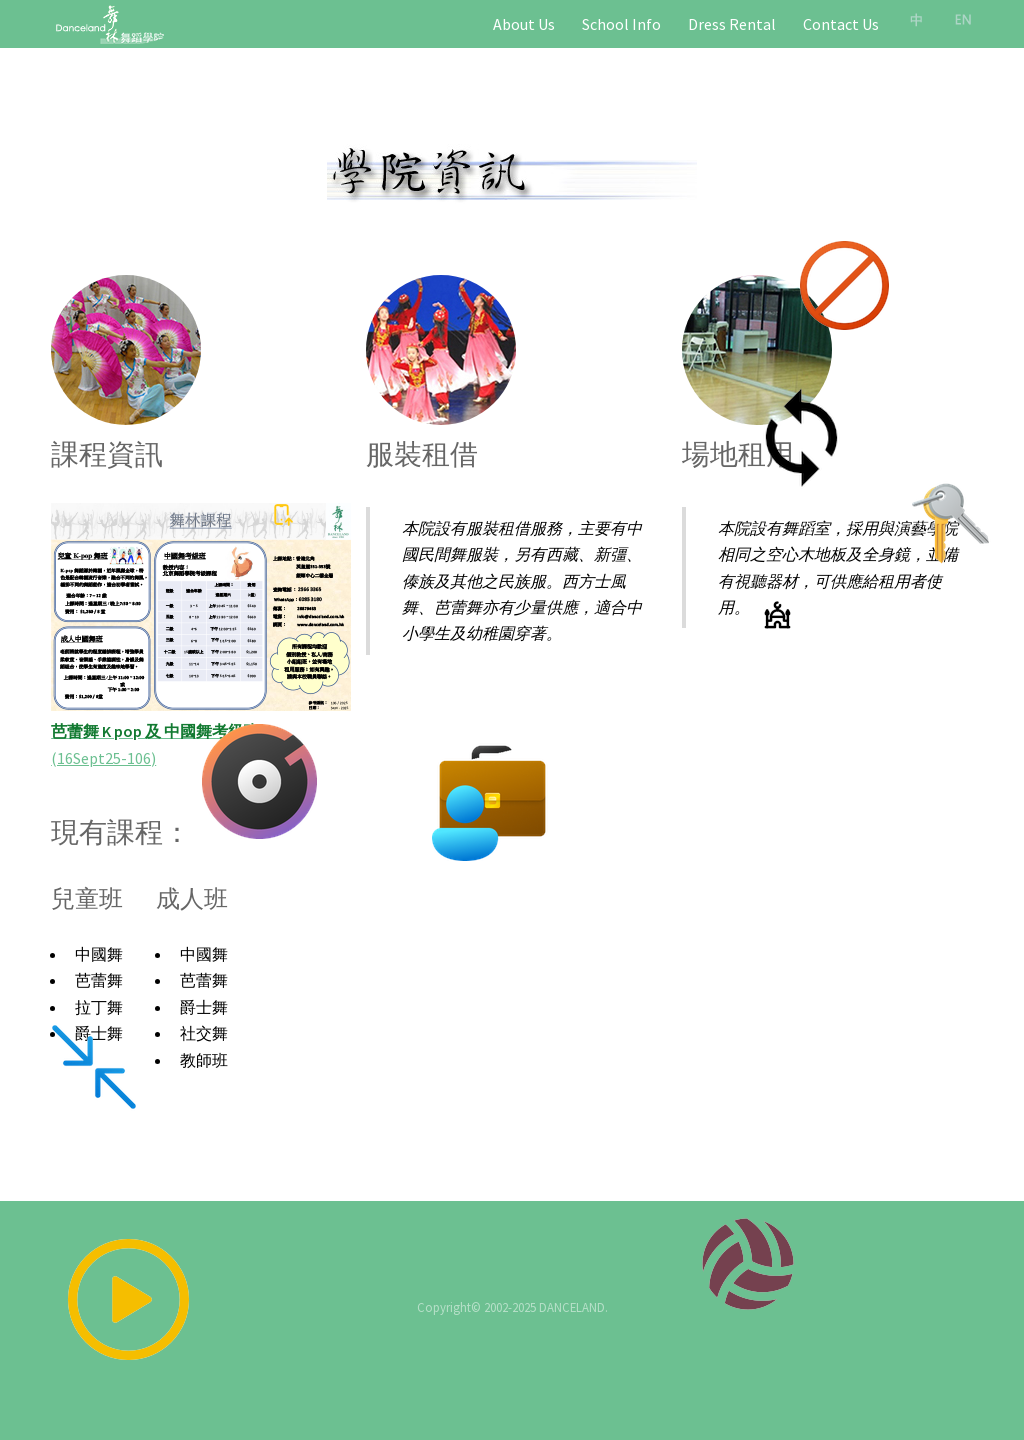 This screenshot has width=1024, height=1440. I want to click on access your work profile or business account, so click(492, 800).